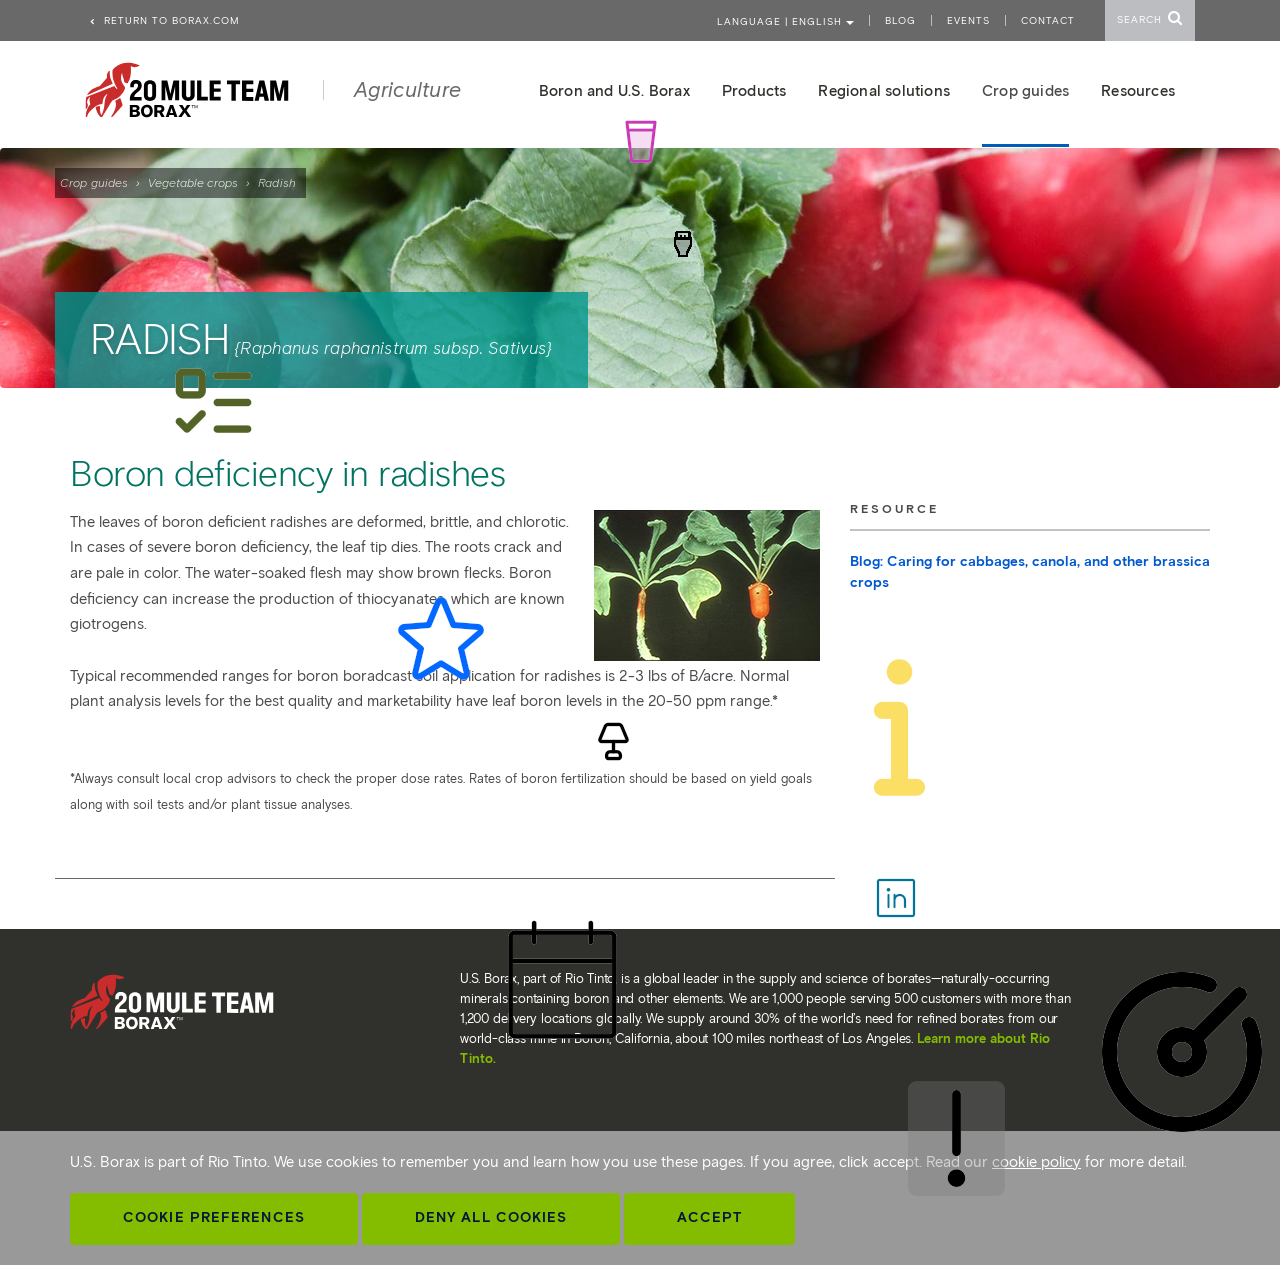 This screenshot has width=1280, height=1265. I want to click on configure HDMI input settings, so click(683, 244).